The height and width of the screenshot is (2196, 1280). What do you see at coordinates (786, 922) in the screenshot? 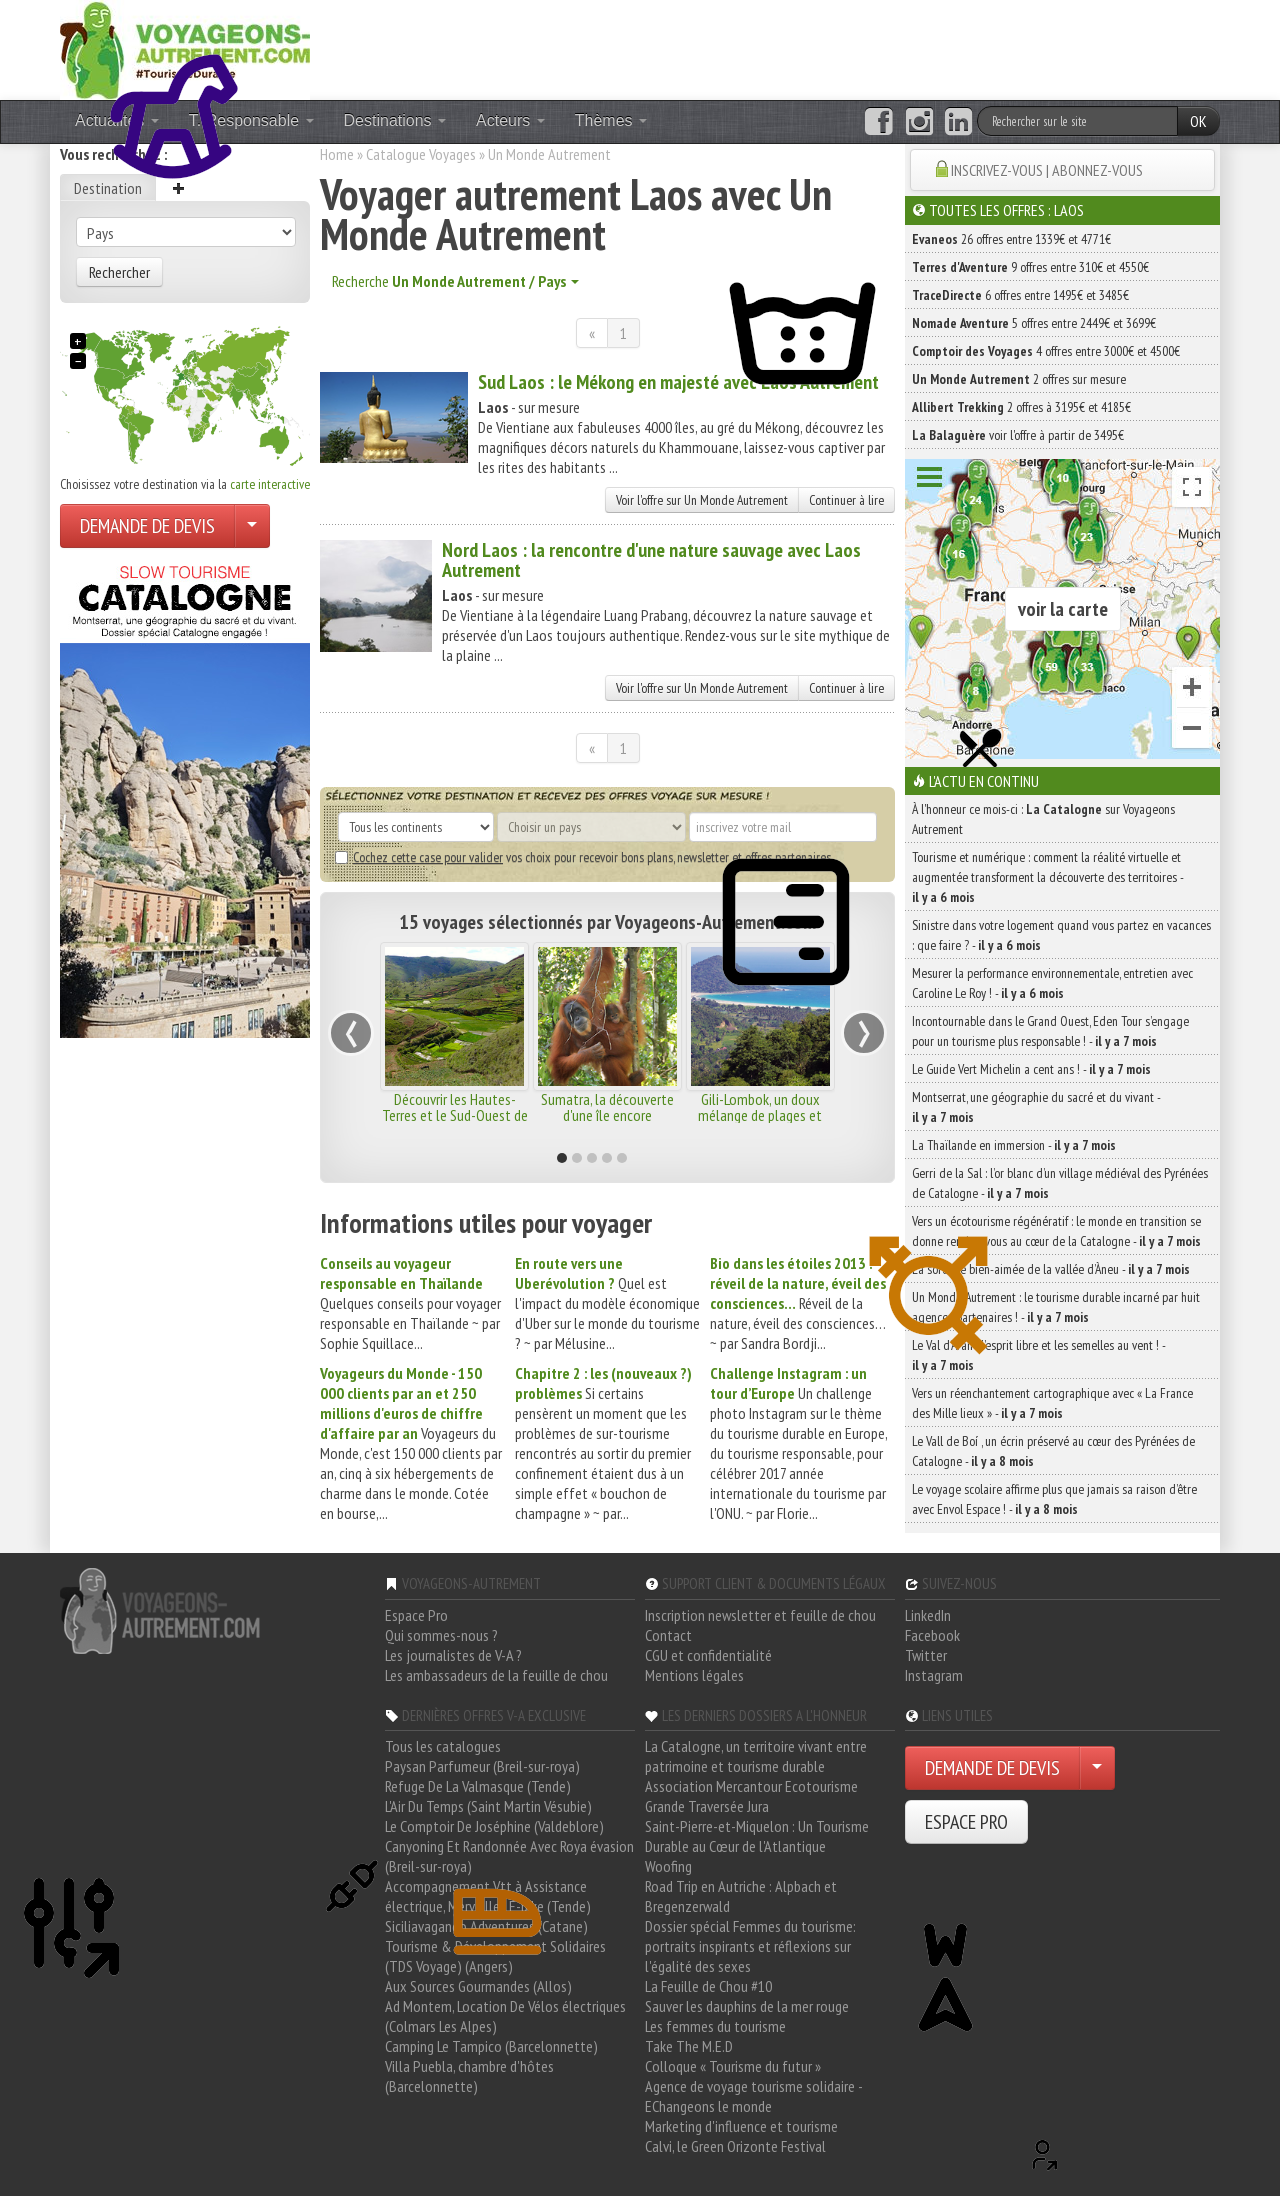
I see `align content to the right with full height stretch` at bounding box center [786, 922].